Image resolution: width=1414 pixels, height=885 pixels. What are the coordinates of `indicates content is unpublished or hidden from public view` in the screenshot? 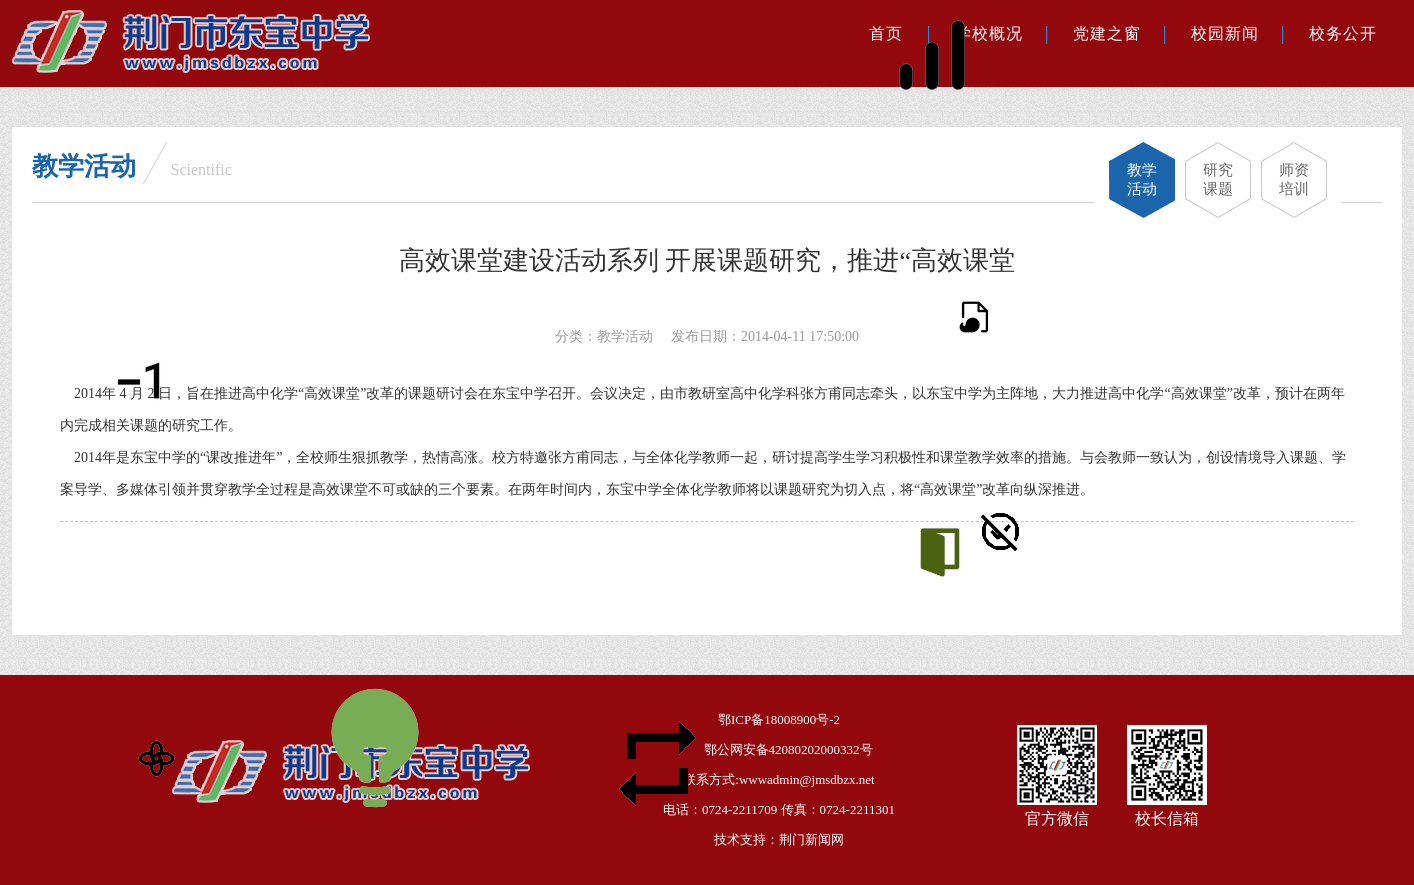 It's located at (1000, 531).